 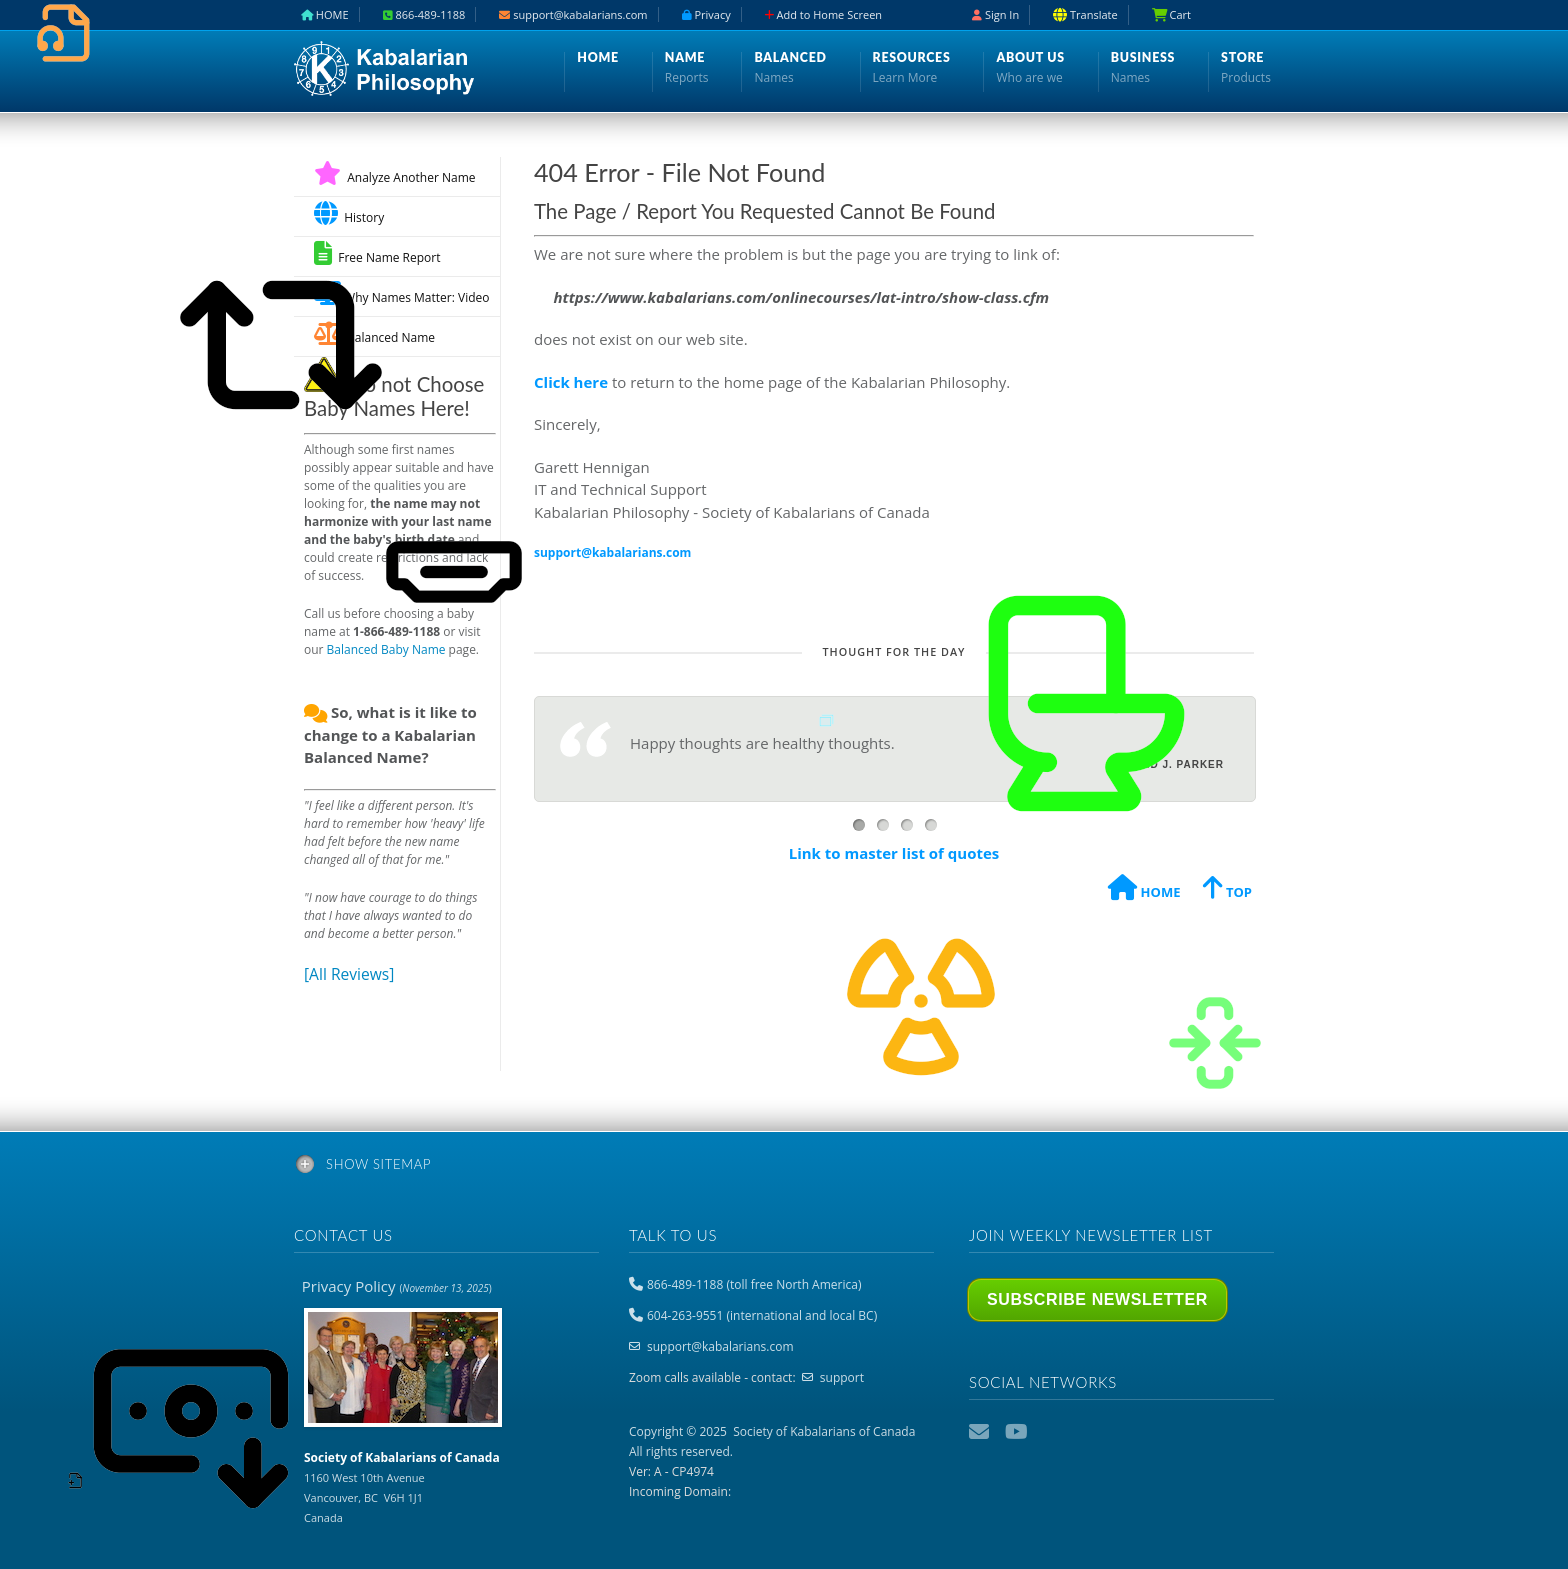 I want to click on hdmi port connection status, so click(x=454, y=572).